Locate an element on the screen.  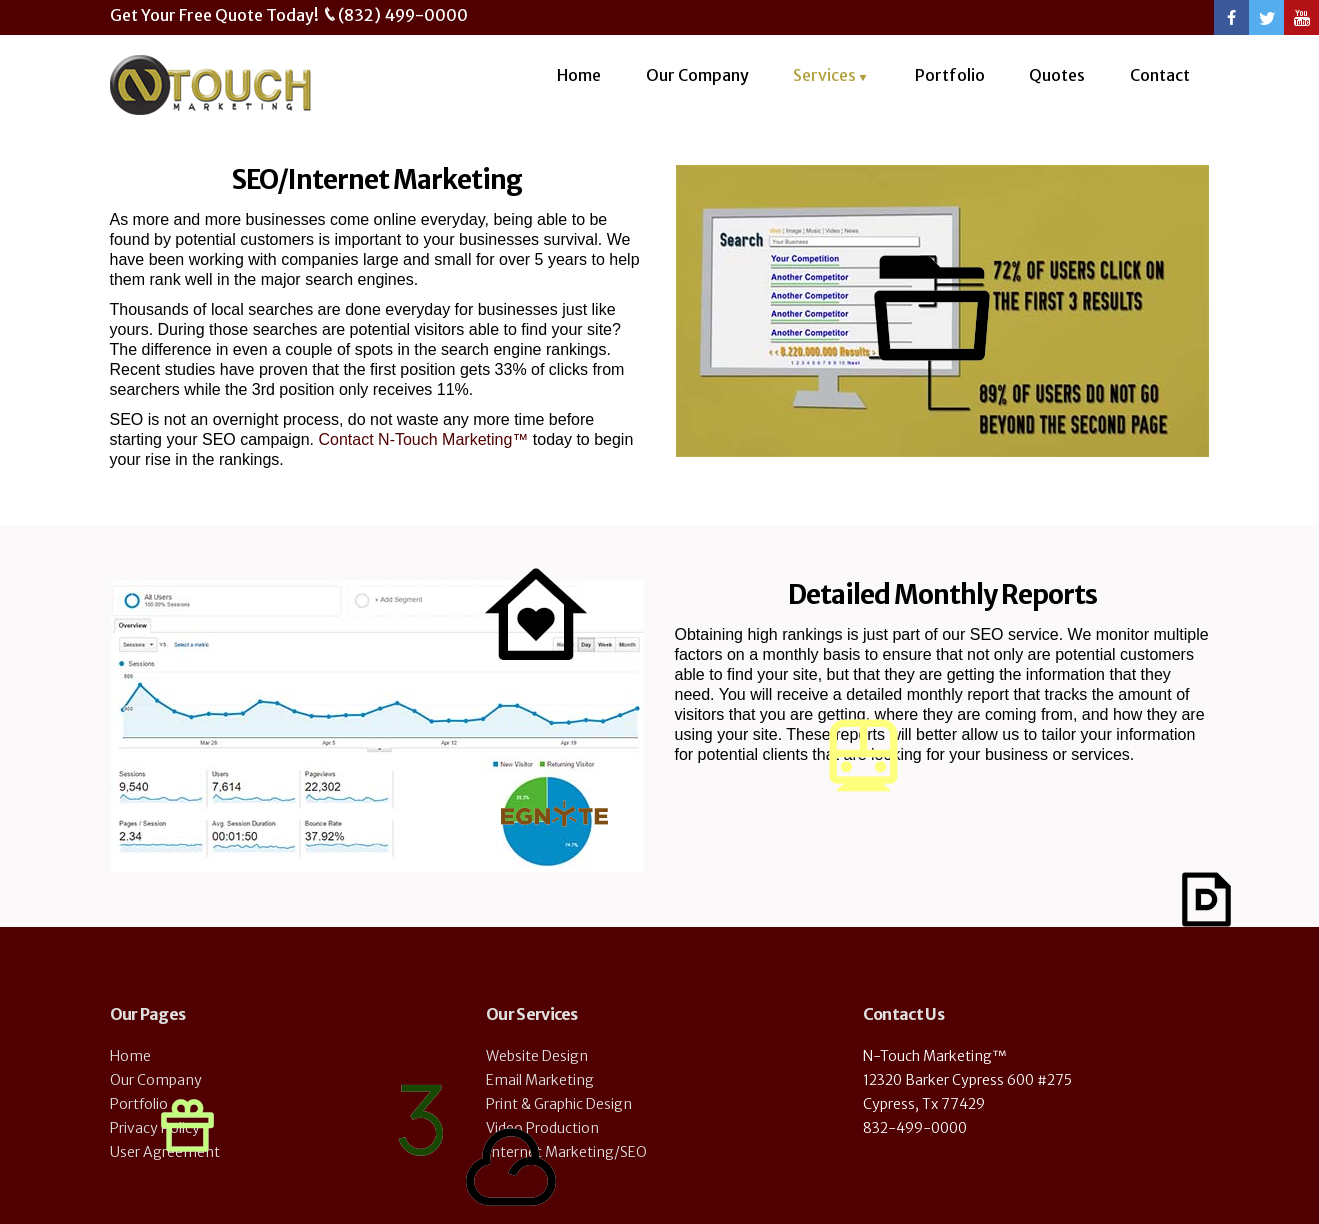
view available rewards or gifts is located at coordinates (187, 1125).